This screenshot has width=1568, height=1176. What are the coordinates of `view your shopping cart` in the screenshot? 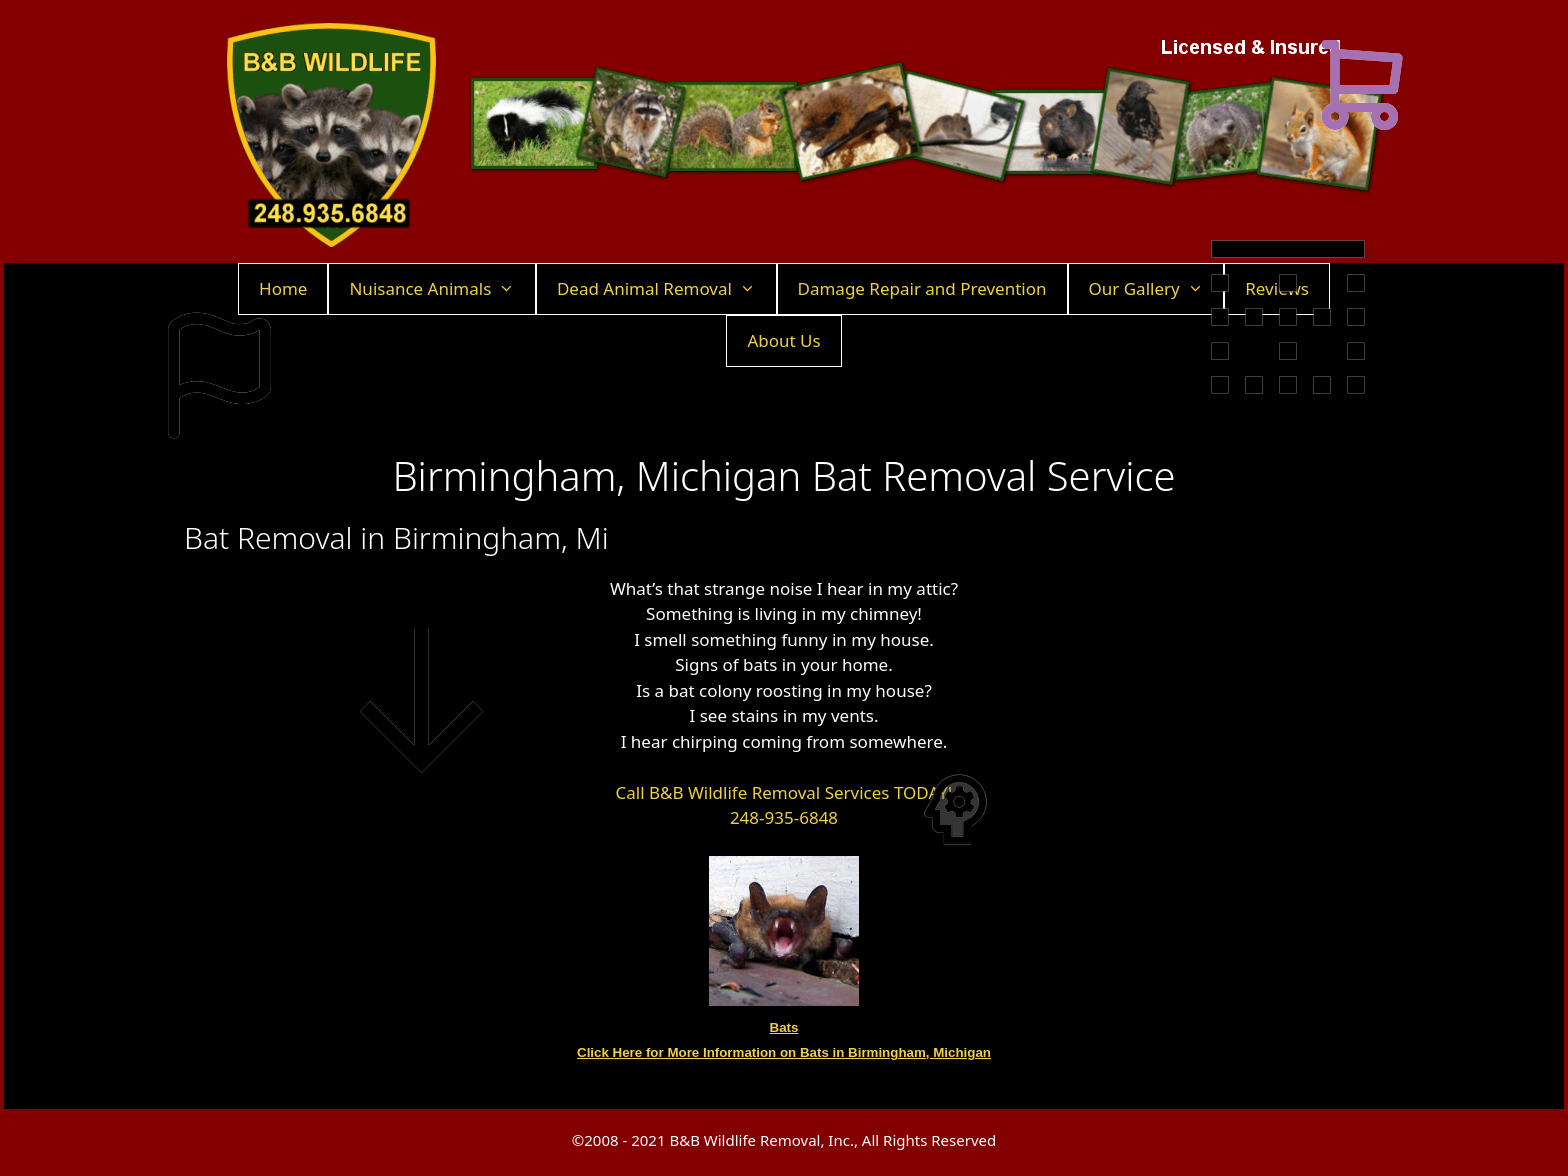 It's located at (1362, 85).